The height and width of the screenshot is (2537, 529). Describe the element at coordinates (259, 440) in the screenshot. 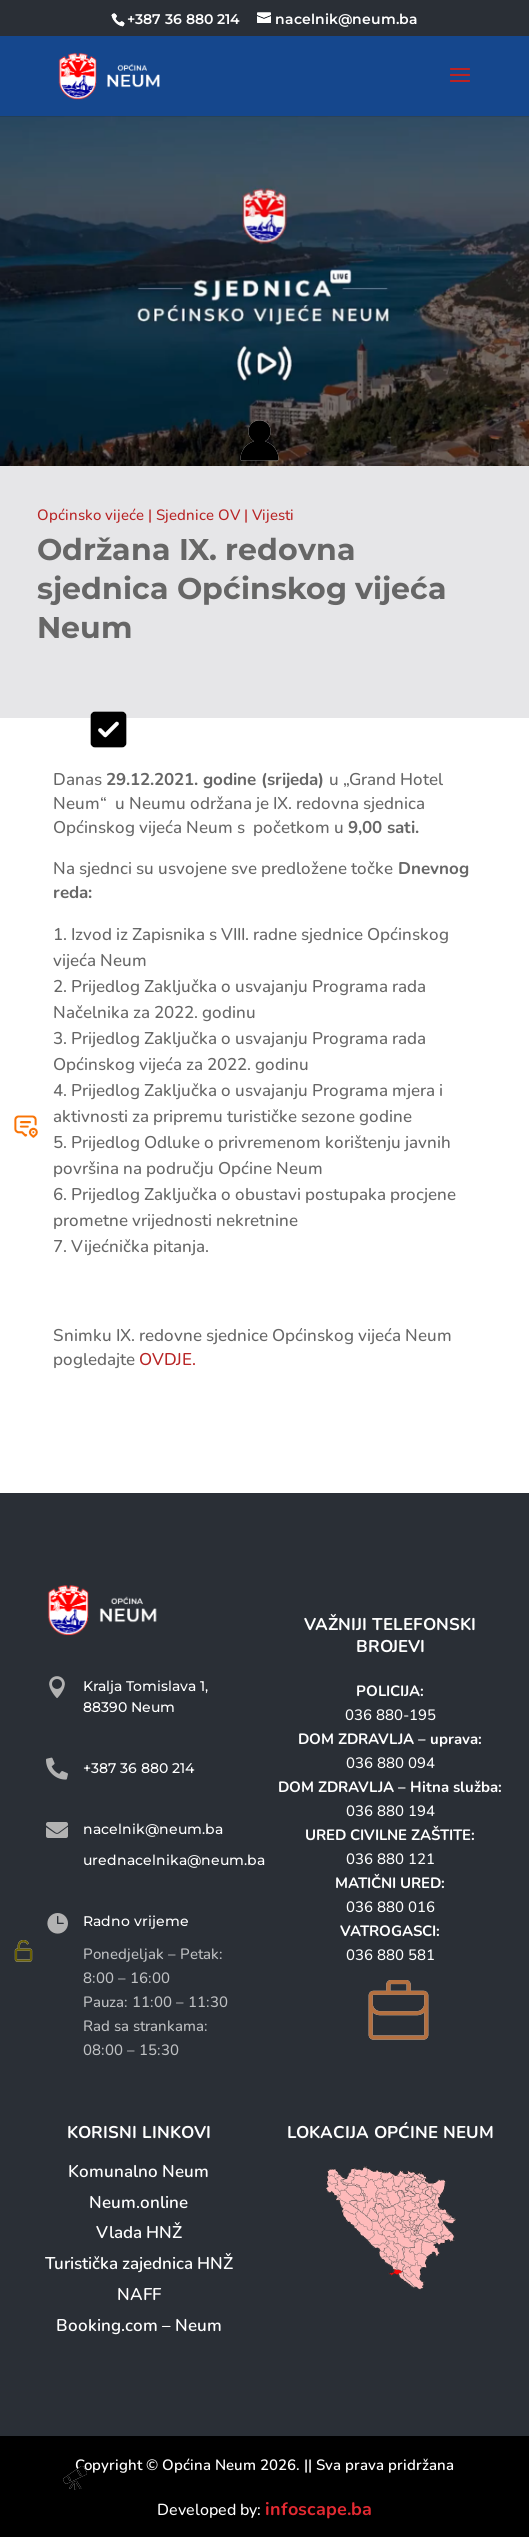

I see `view your profile` at that location.